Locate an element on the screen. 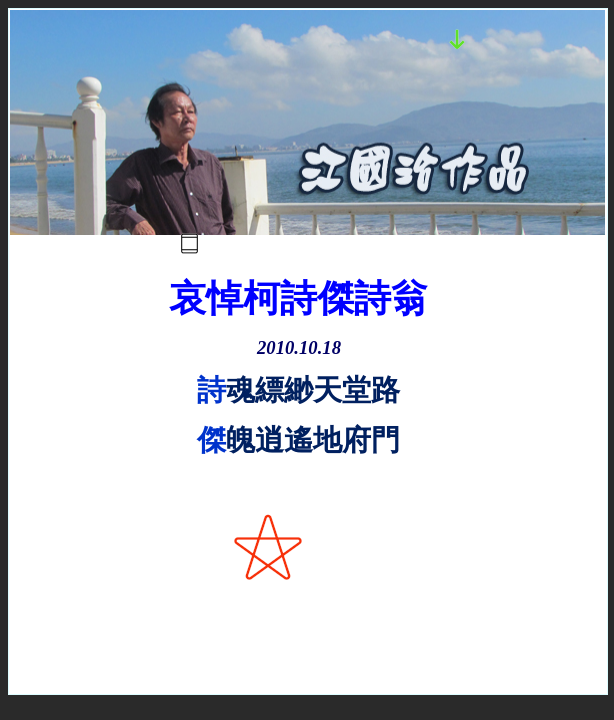 This screenshot has width=614, height=720. switch to tablet view or layout is located at coordinates (189, 243).